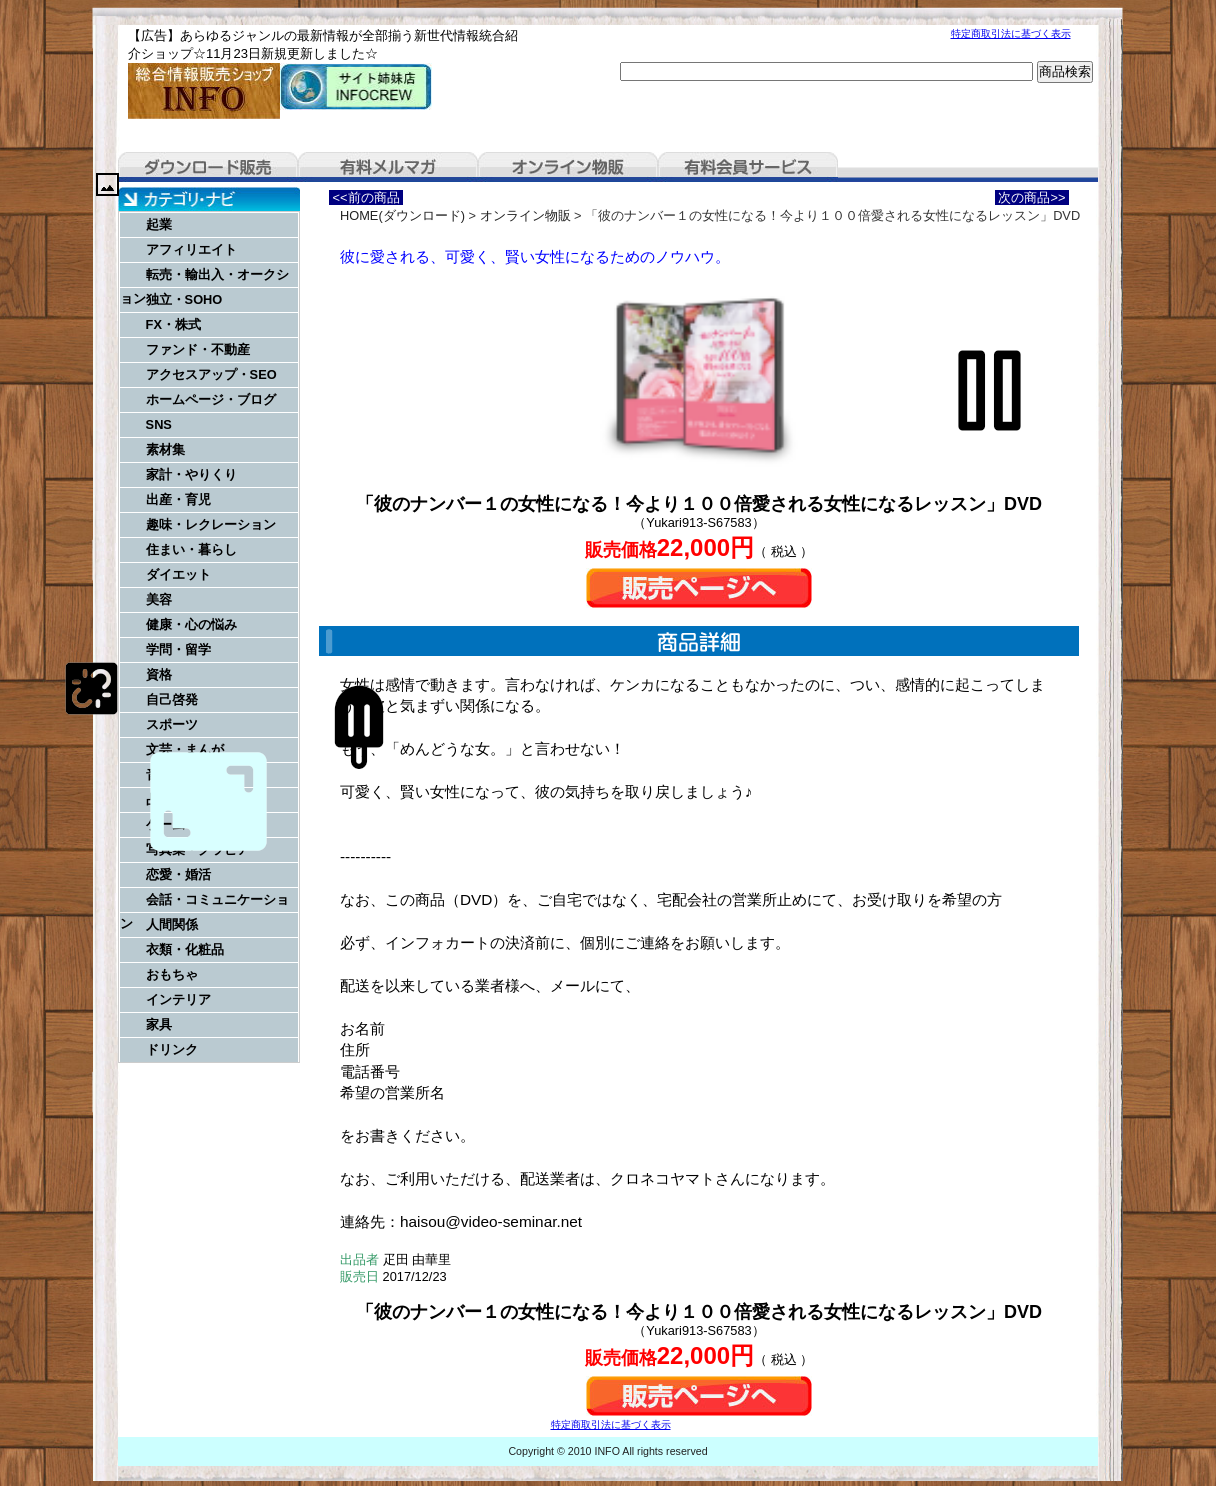  Describe the element at coordinates (208, 801) in the screenshot. I see `enter fullscreen mode` at that location.